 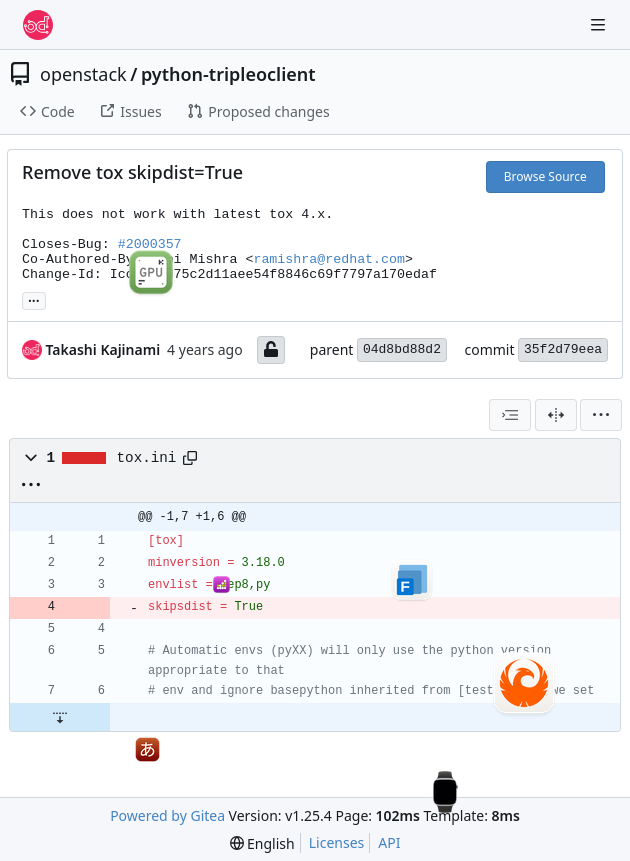 What do you see at coordinates (412, 580) in the screenshot?
I see `open fluent reader app` at bounding box center [412, 580].